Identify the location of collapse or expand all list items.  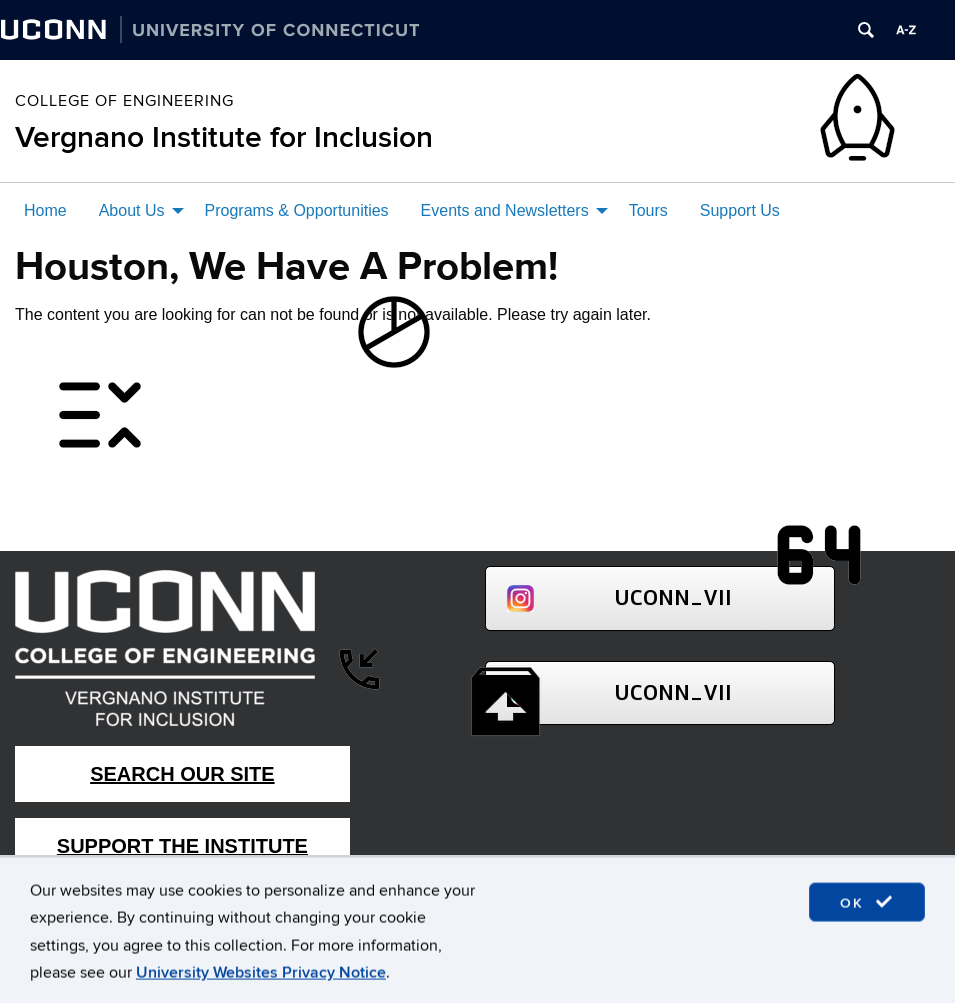
(100, 415).